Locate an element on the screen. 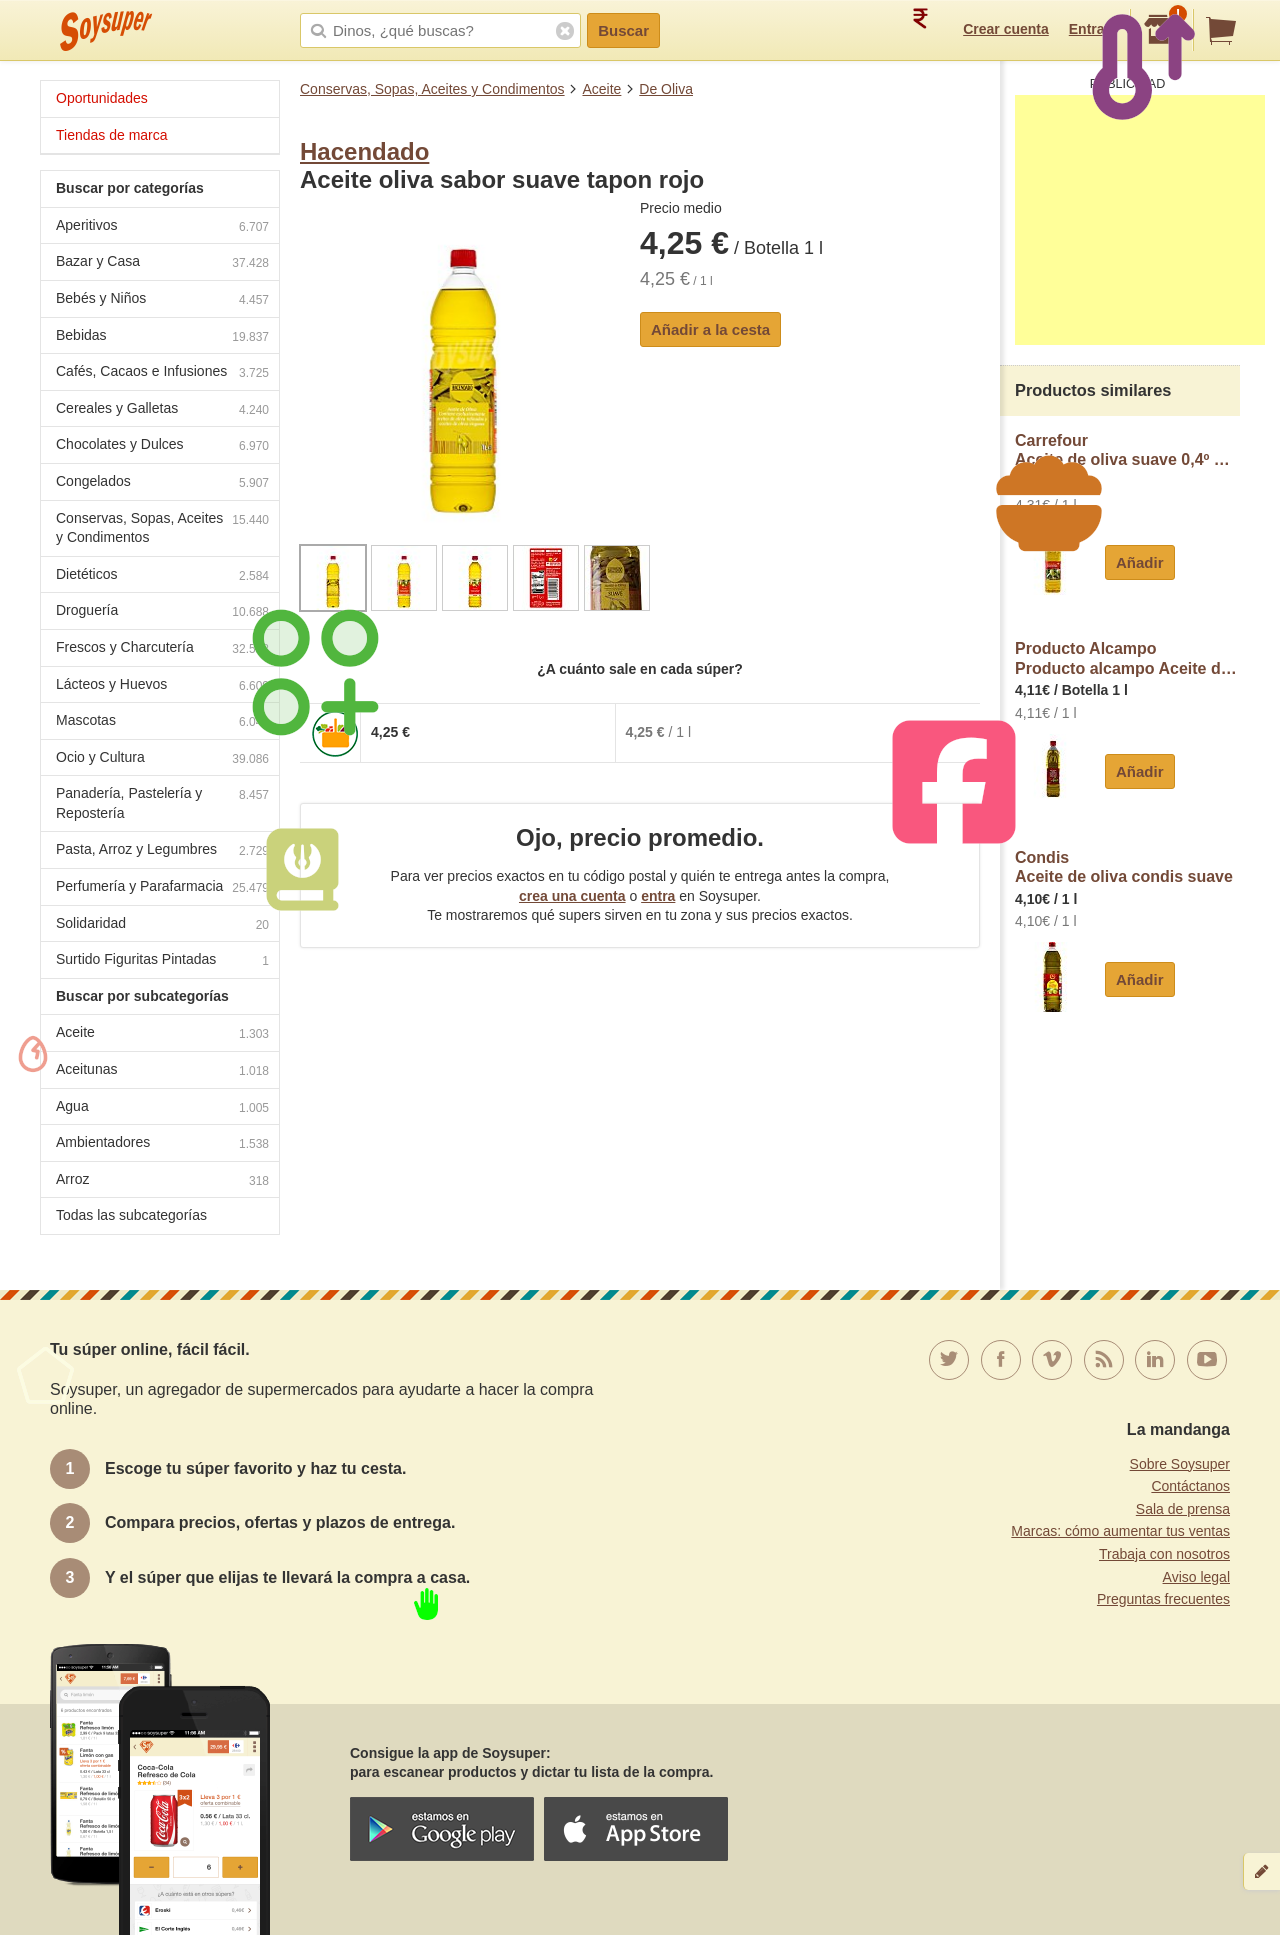 The width and height of the screenshot is (1280, 1935). pentagon shape indicator is located at coordinates (45, 1377).